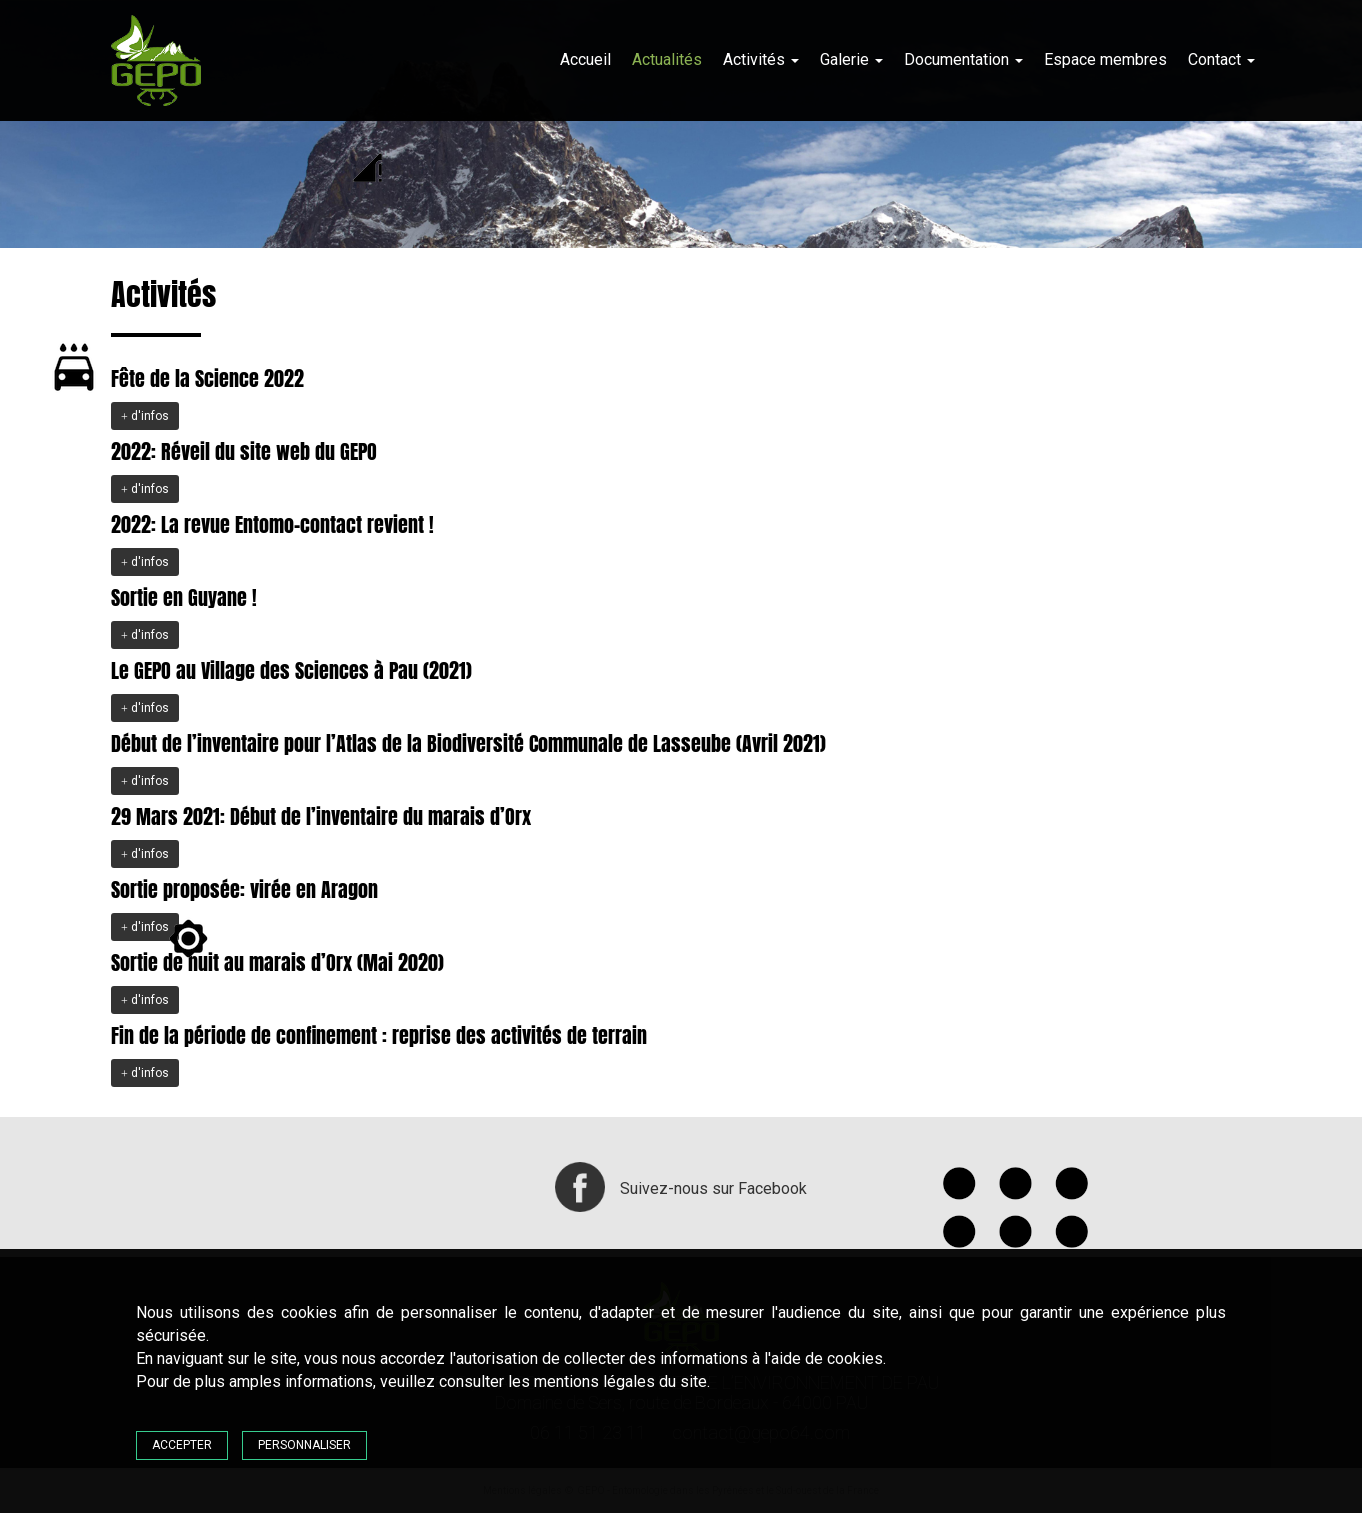 This screenshot has width=1362, height=1513. Describe the element at coordinates (366, 166) in the screenshot. I see `indicates full cellular signal but no internet connection` at that location.